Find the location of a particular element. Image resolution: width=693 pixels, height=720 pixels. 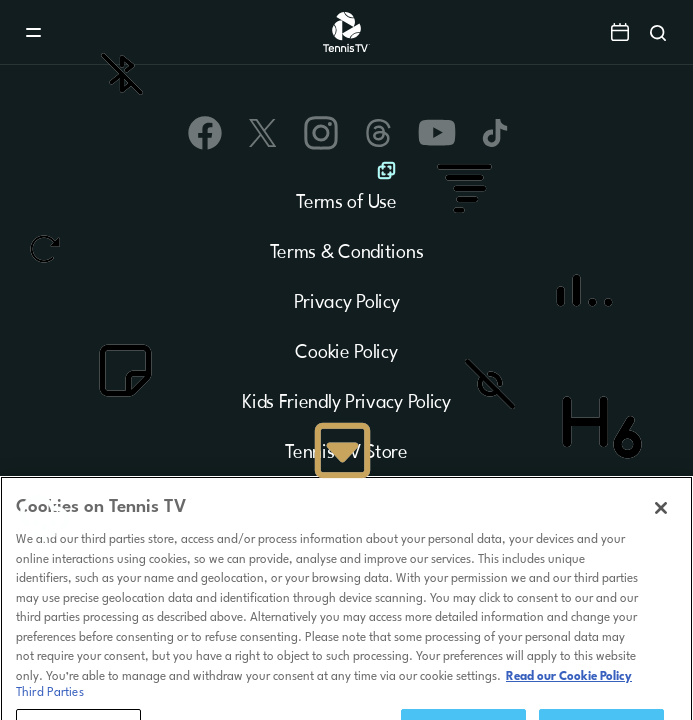

indicates moderate signal strength is located at coordinates (584, 278).